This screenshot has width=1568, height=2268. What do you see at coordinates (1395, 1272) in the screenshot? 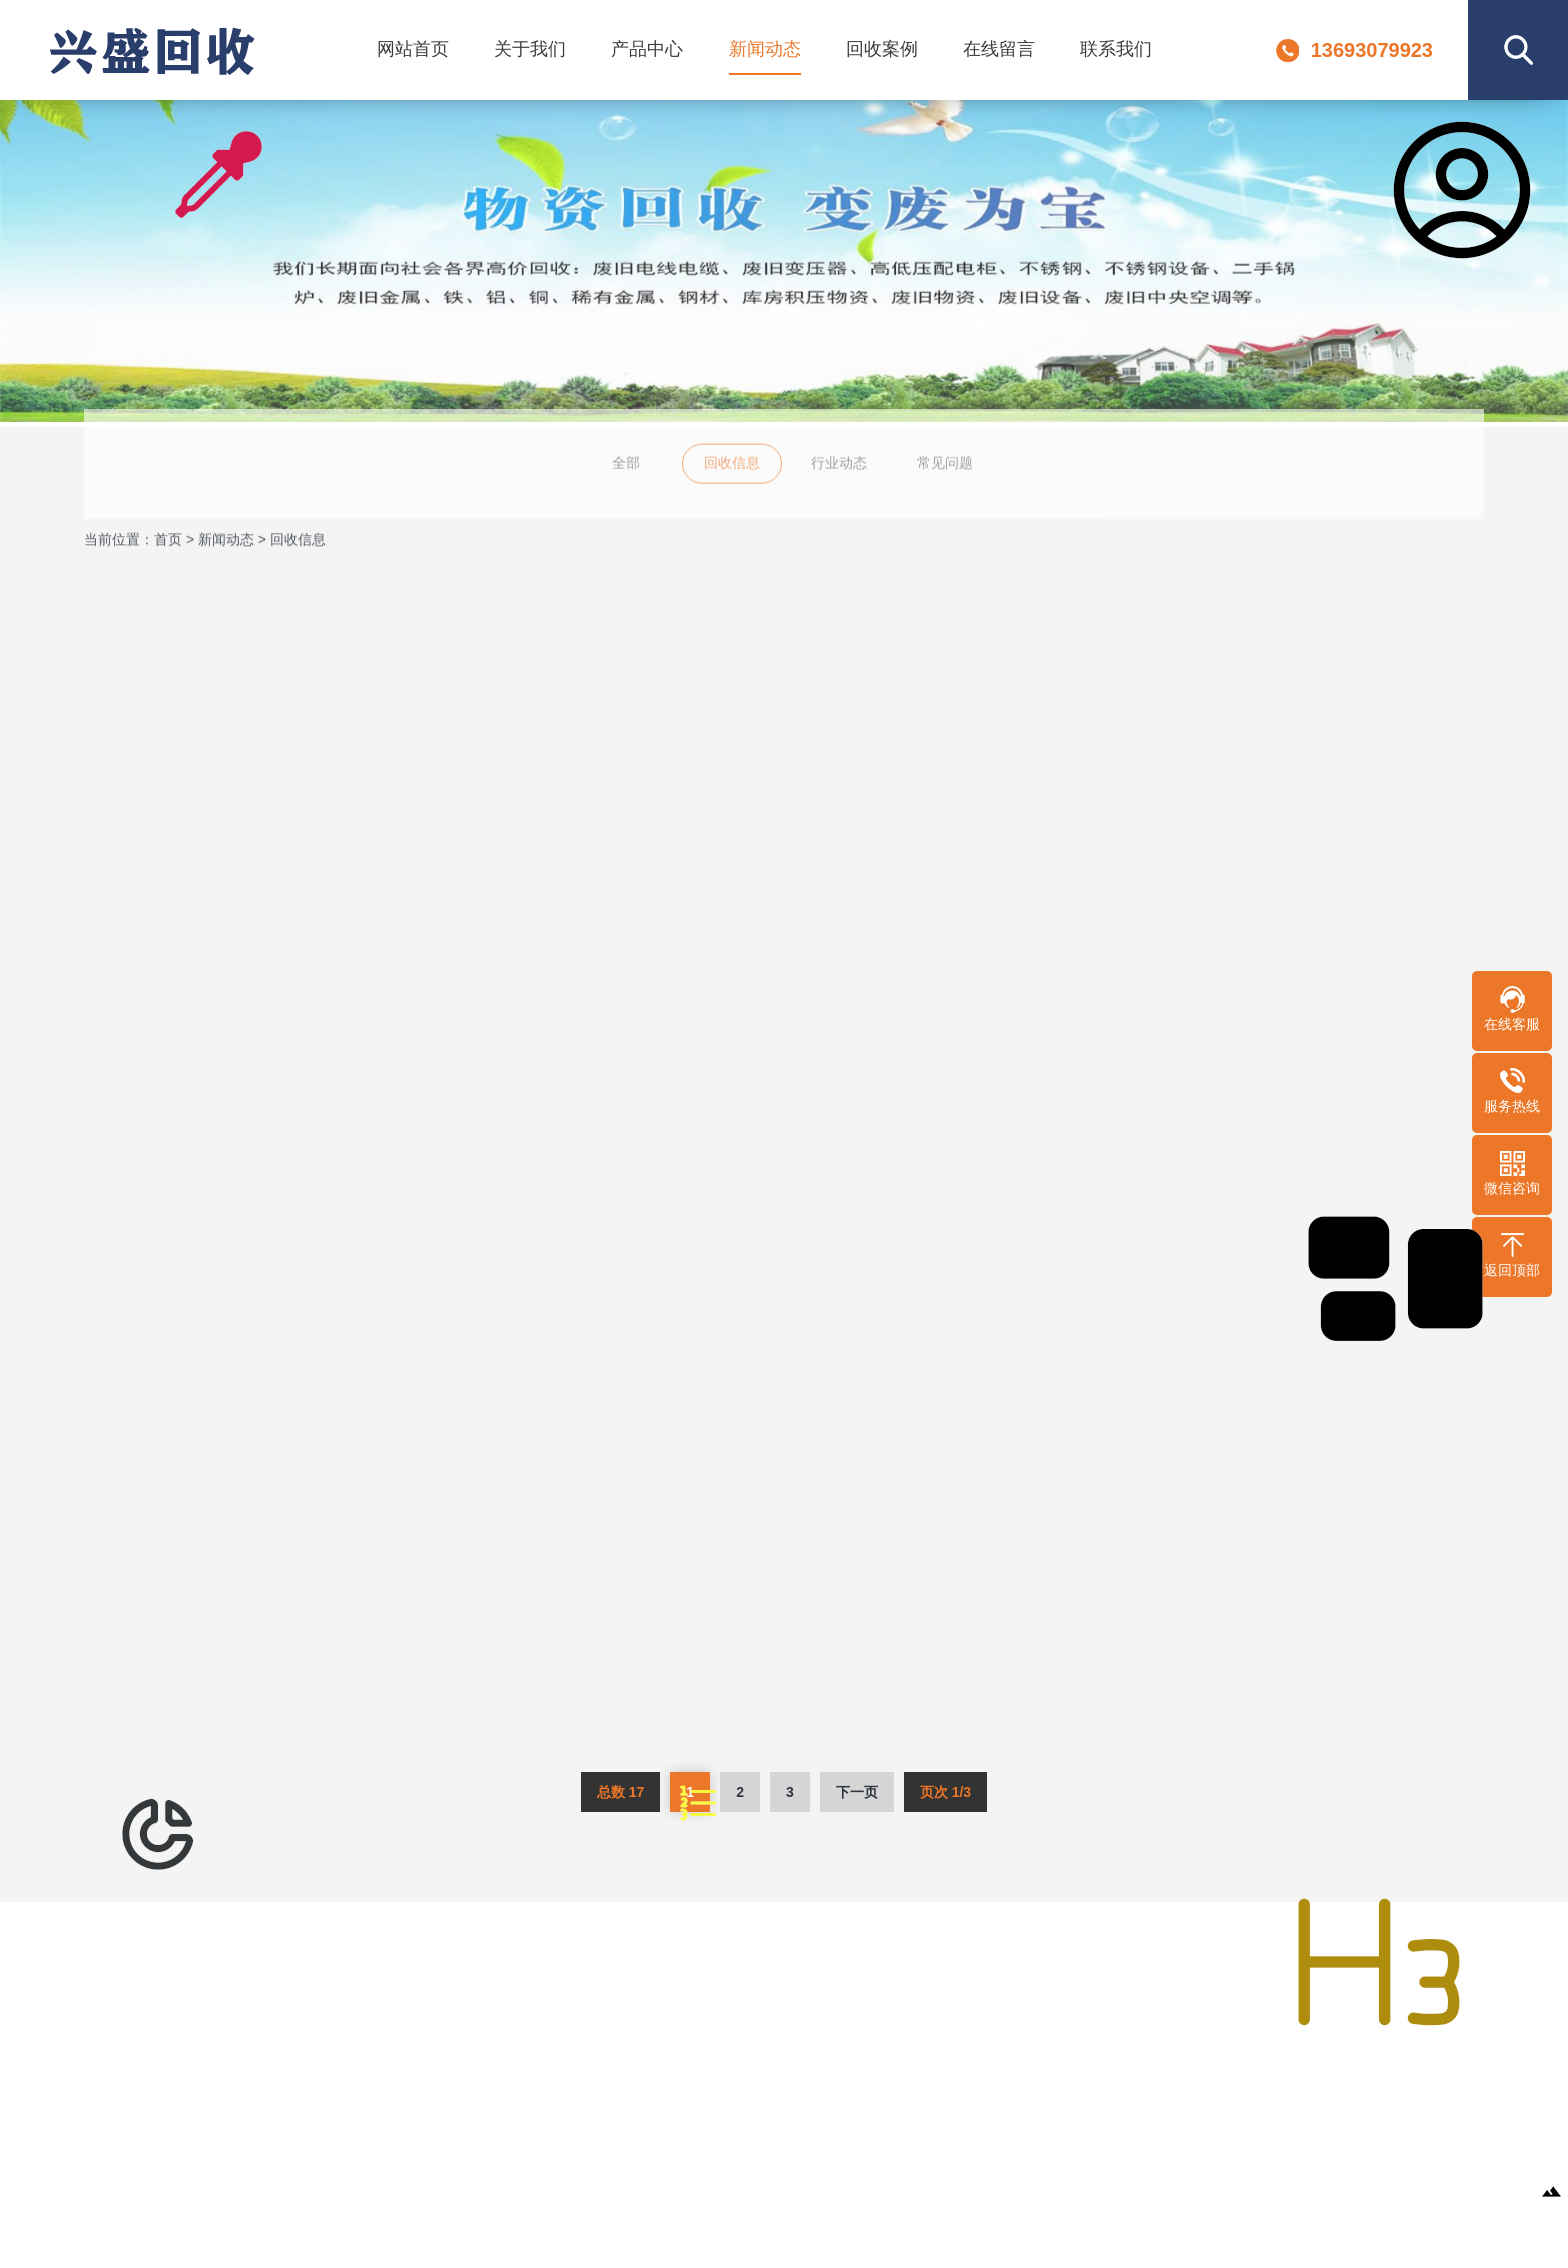
I see `view grouped elements or components` at bounding box center [1395, 1272].